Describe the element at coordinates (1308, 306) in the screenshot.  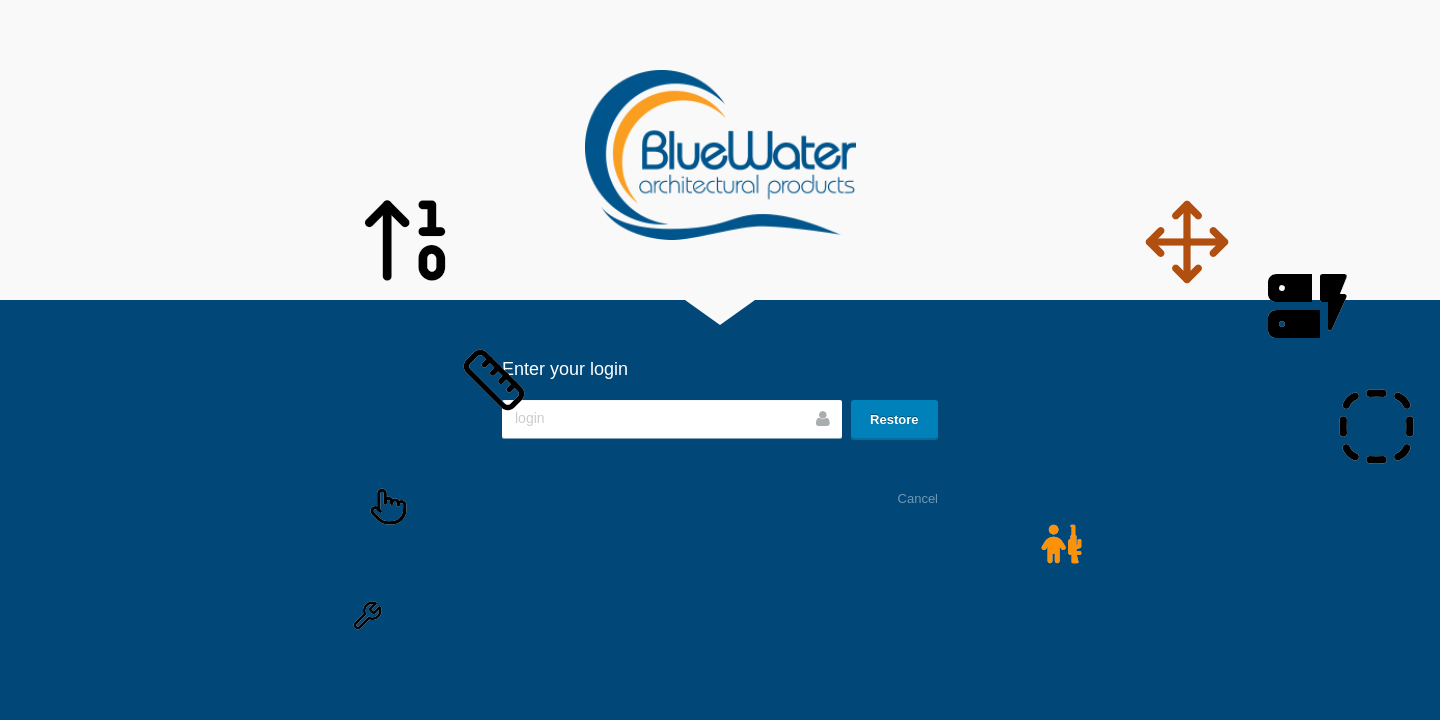
I see `access dynamic or auto-generated forms` at that location.